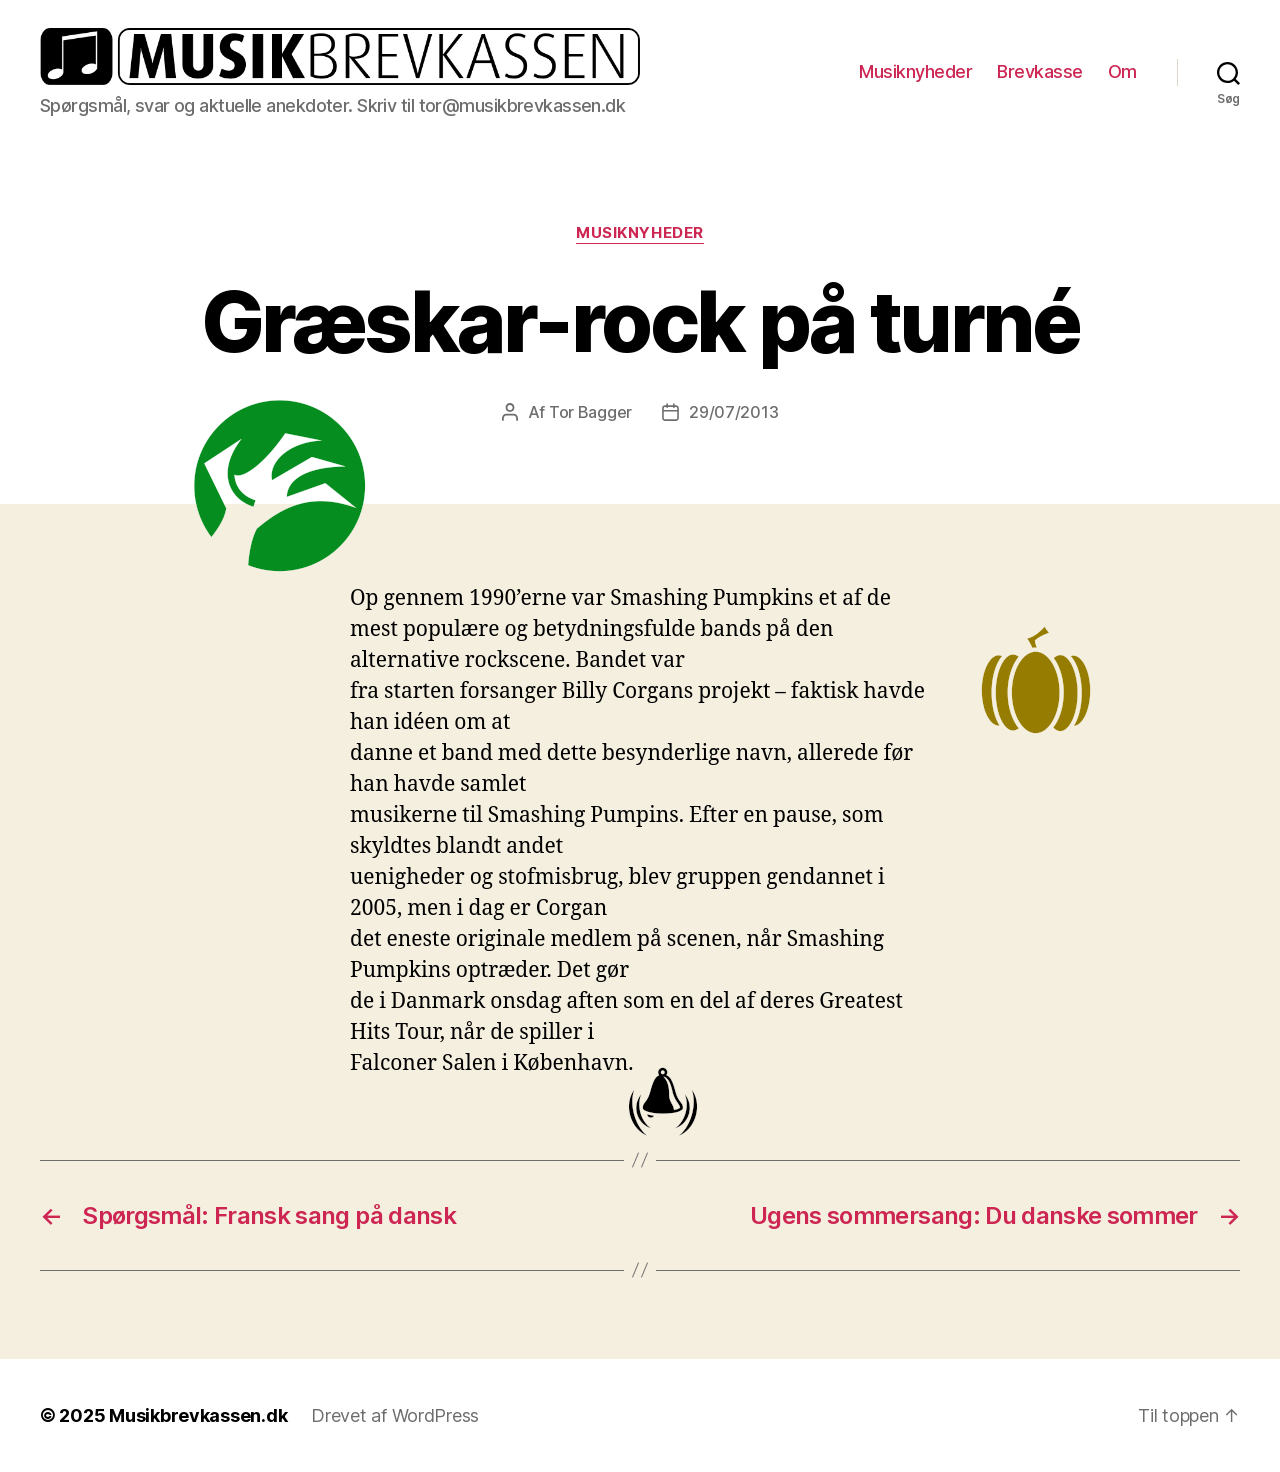 This screenshot has width=1280, height=1472. What do you see at coordinates (663, 1101) in the screenshot?
I see `indicates new notifications or alerts` at bounding box center [663, 1101].